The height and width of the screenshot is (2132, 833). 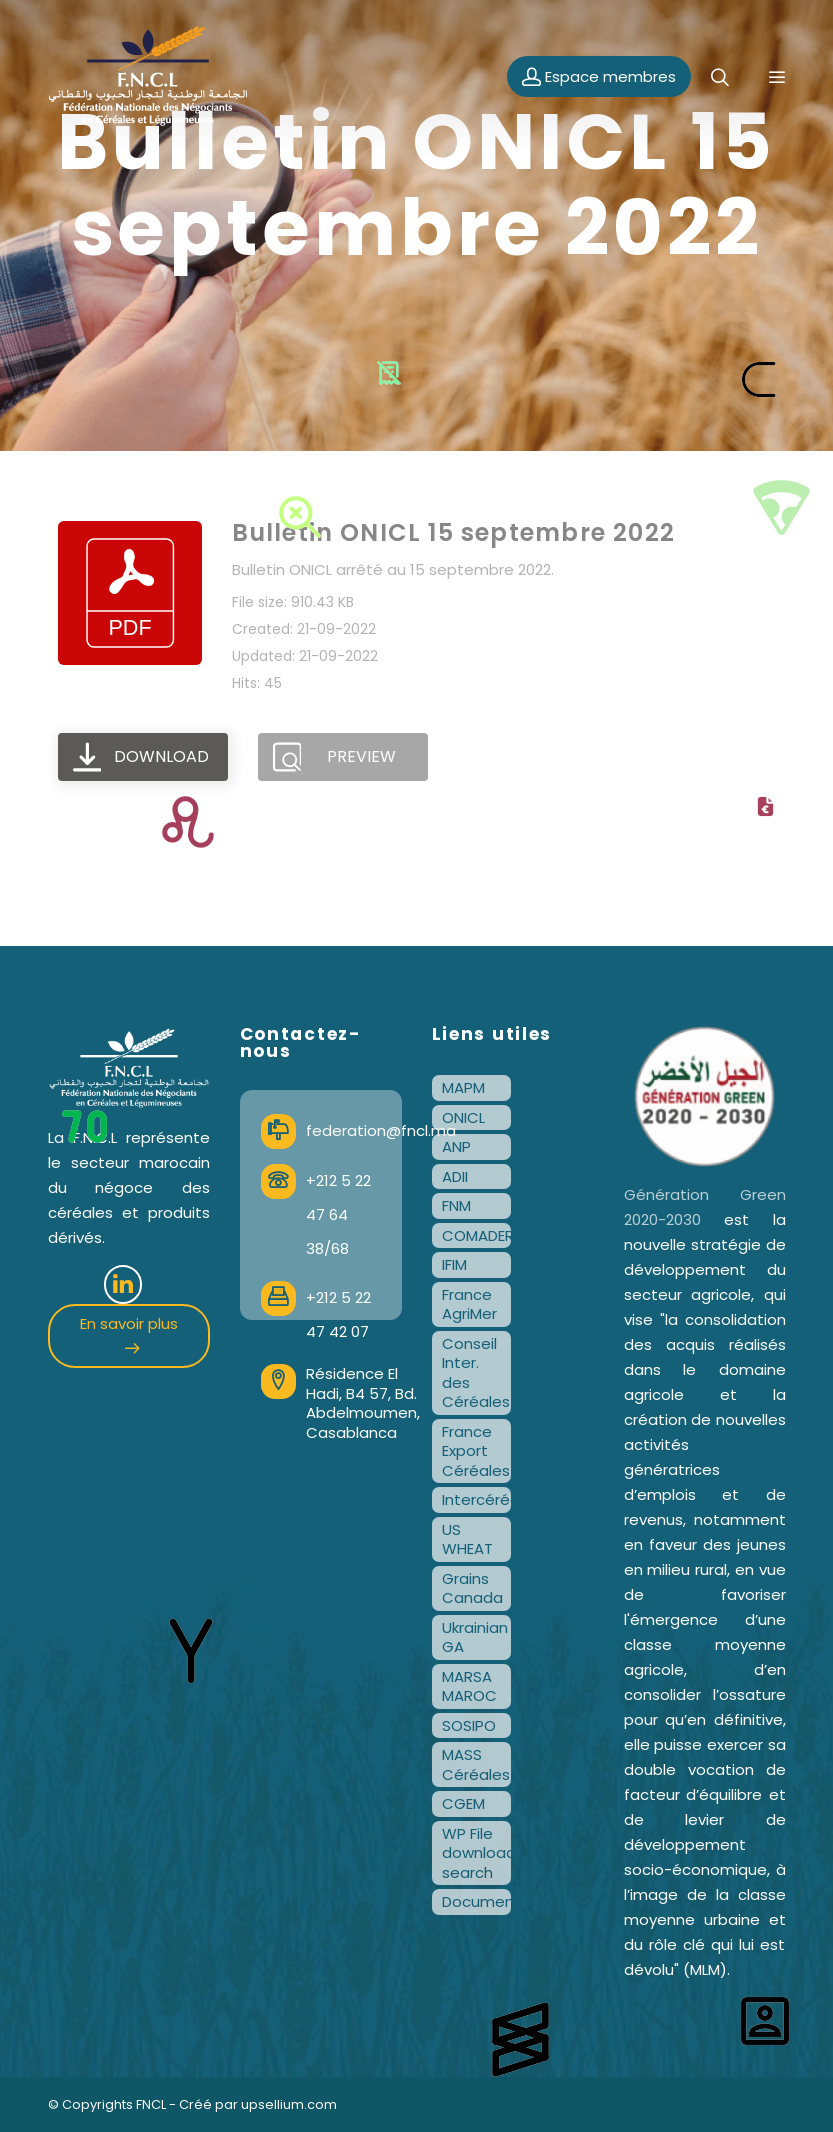 What do you see at coordinates (781, 506) in the screenshot?
I see `order food or pizza delivery` at bounding box center [781, 506].